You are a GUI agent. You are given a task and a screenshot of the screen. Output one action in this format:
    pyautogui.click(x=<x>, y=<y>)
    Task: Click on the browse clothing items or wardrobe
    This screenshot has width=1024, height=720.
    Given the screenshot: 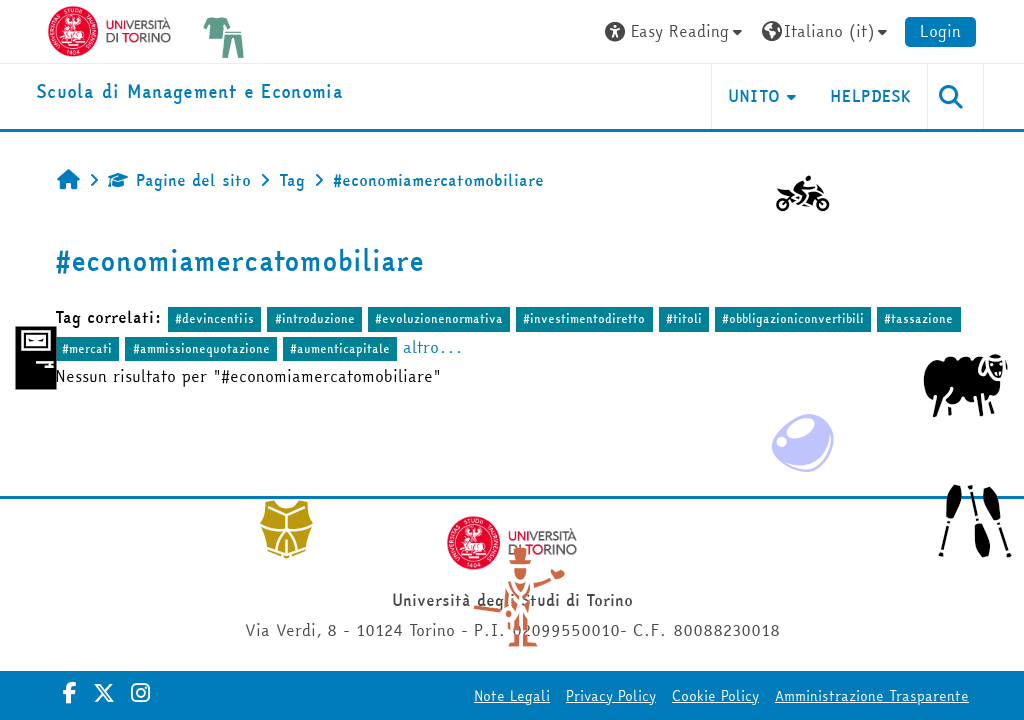 What is the action you would take?
    pyautogui.click(x=223, y=37)
    